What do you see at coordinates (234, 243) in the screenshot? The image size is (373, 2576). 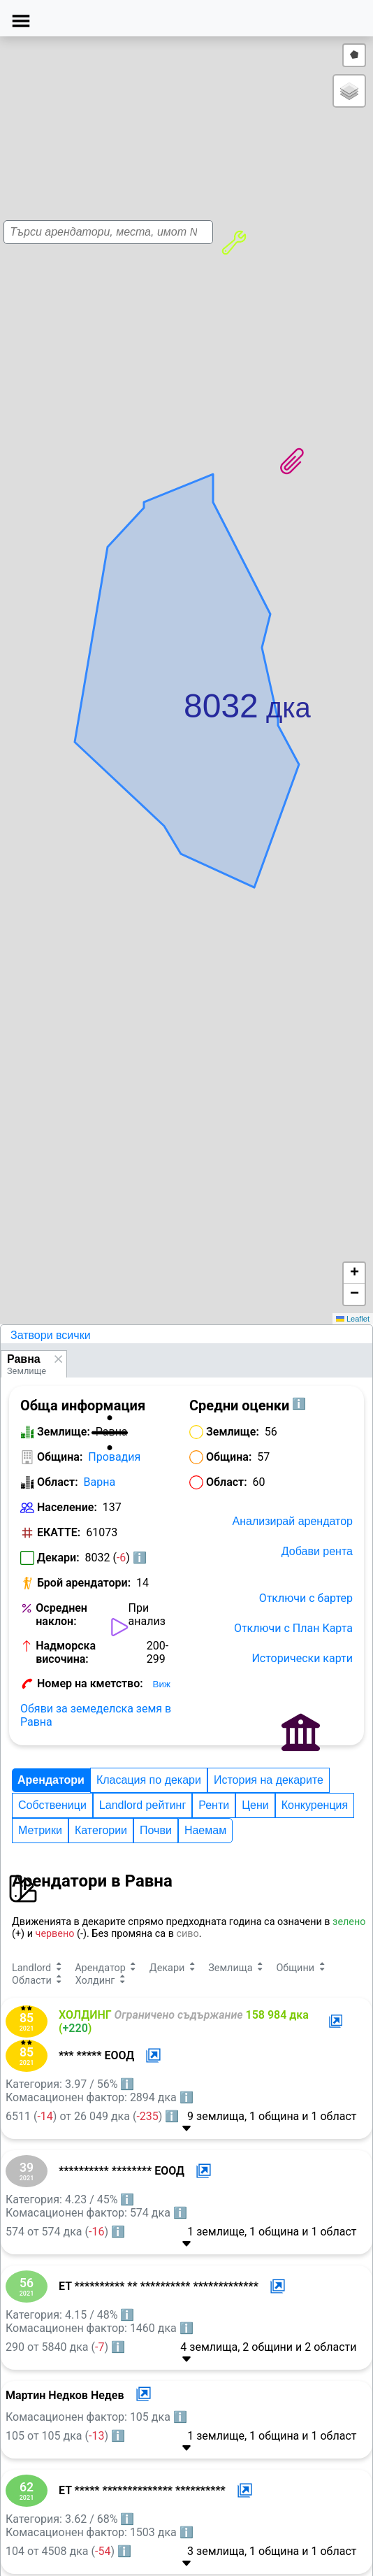 I see `access settings or configuration options` at bounding box center [234, 243].